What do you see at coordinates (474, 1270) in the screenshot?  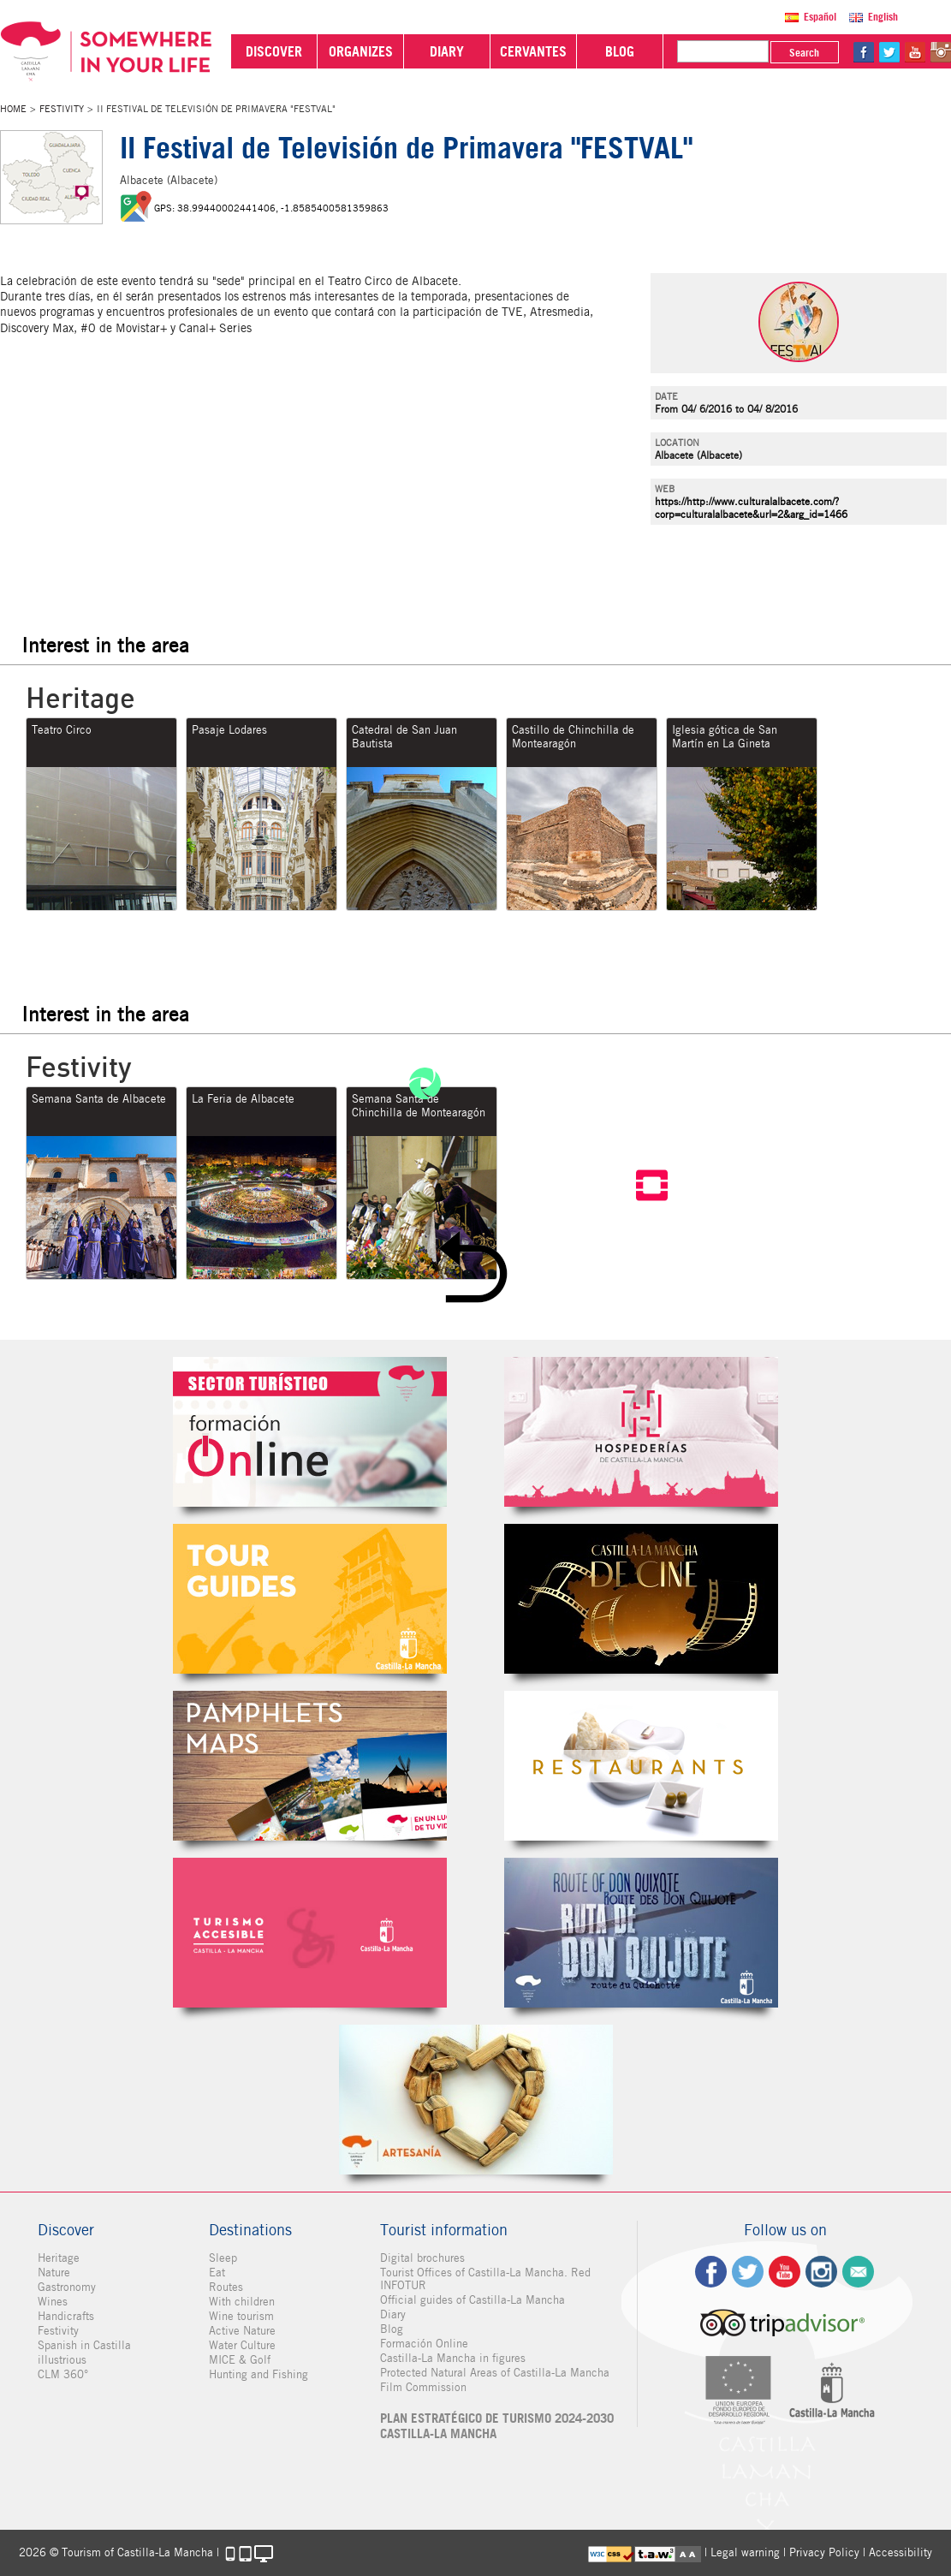 I see `go back to the previous screen` at bounding box center [474, 1270].